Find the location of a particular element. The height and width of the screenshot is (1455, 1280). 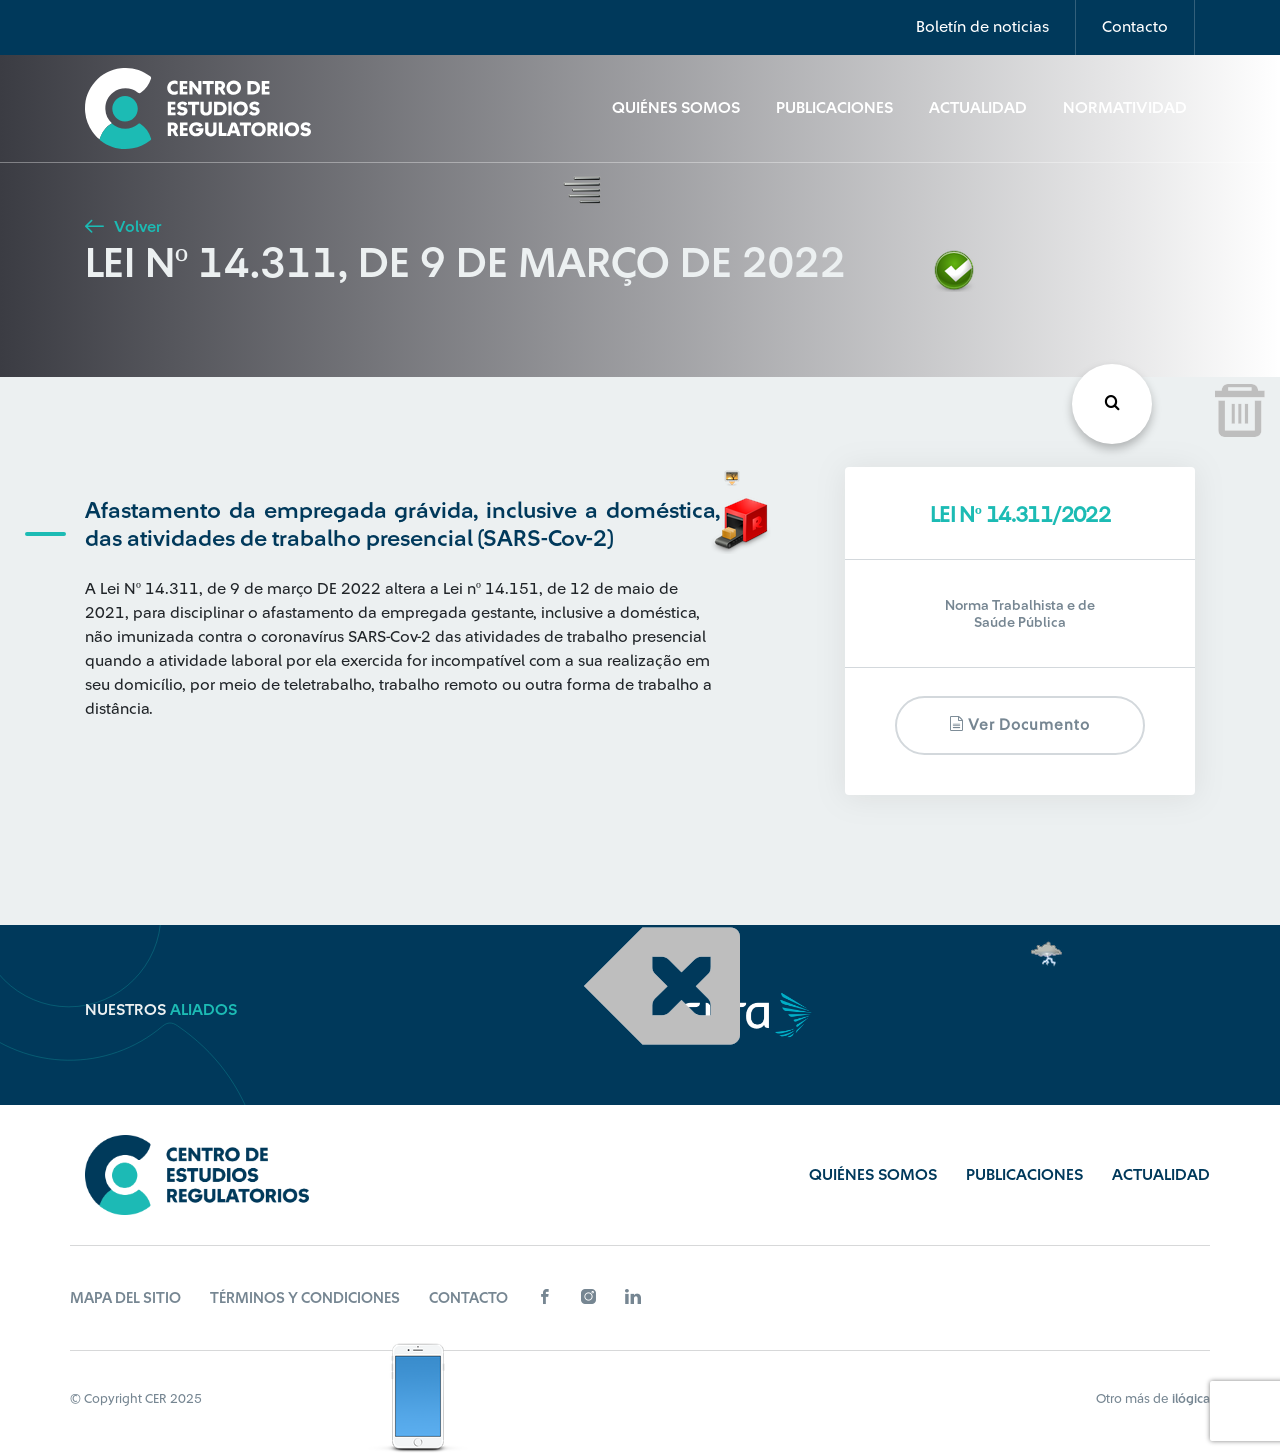

clear or remove a tag is located at coordinates (662, 986).